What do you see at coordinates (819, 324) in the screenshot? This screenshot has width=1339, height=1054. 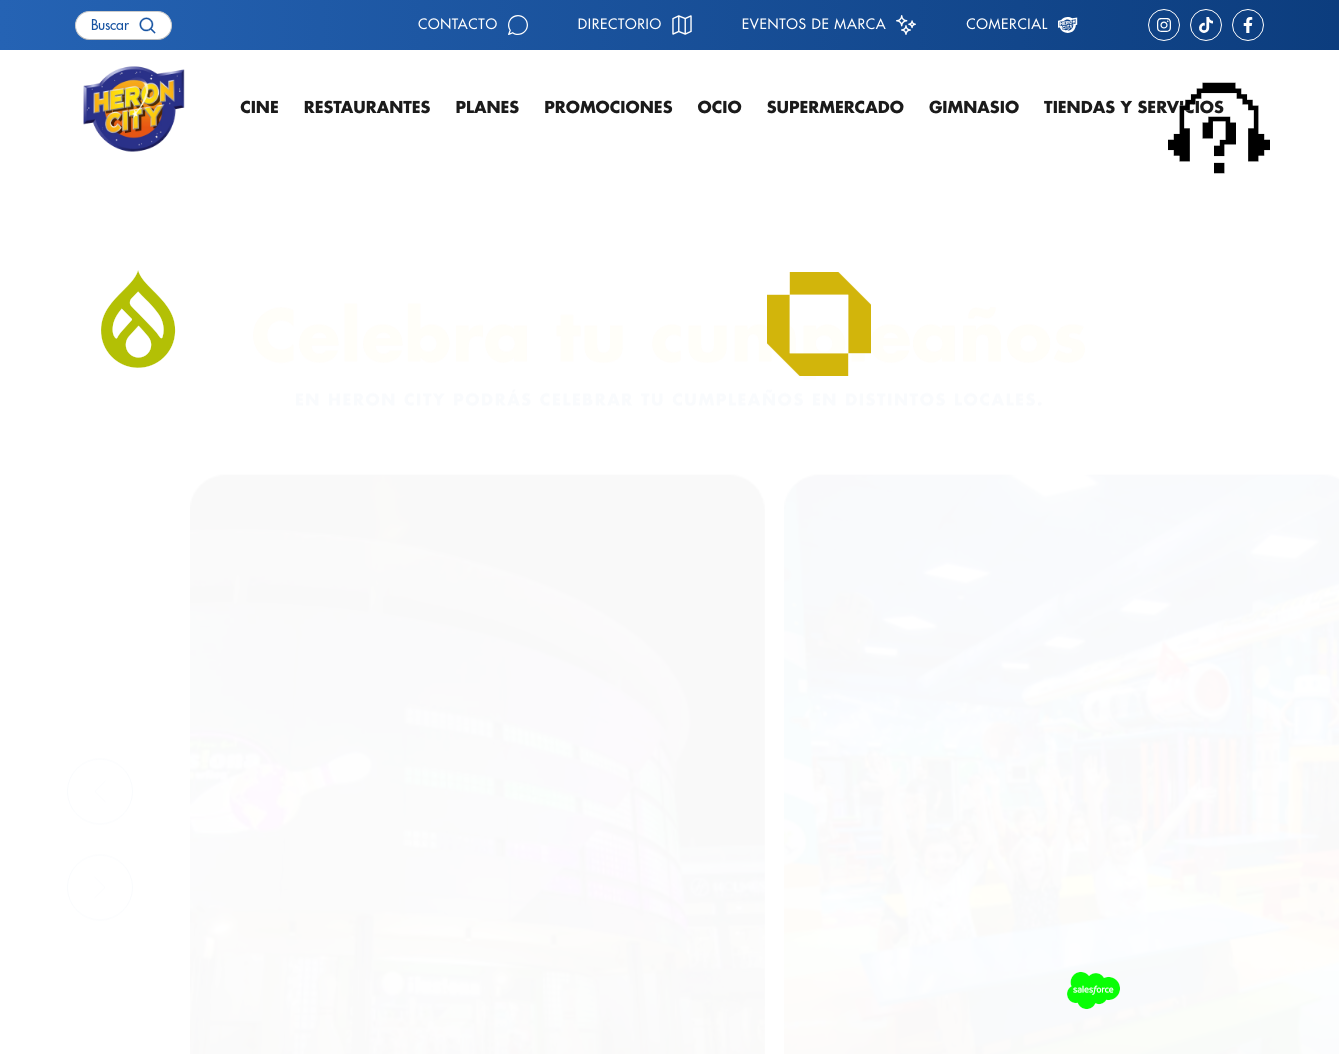 I see `open OPNsense firewall dashboard` at bounding box center [819, 324].